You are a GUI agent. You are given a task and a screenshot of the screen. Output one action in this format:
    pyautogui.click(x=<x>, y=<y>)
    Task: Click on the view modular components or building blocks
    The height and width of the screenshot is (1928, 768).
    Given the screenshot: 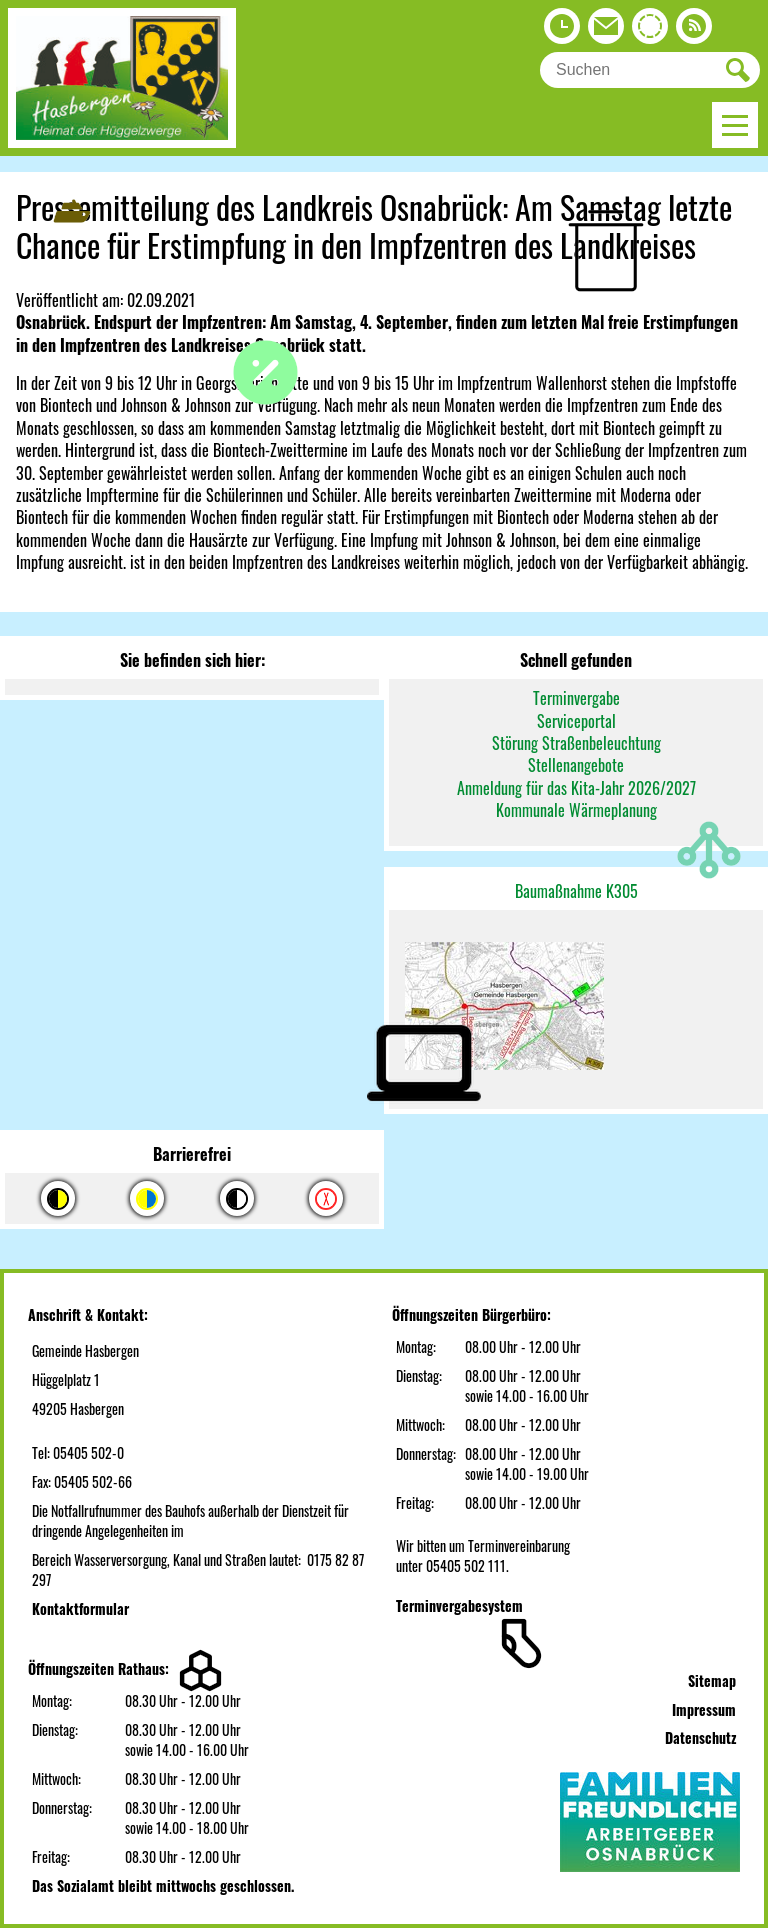 What is the action you would take?
    pyautogui.click(x=200, y=1670)
    